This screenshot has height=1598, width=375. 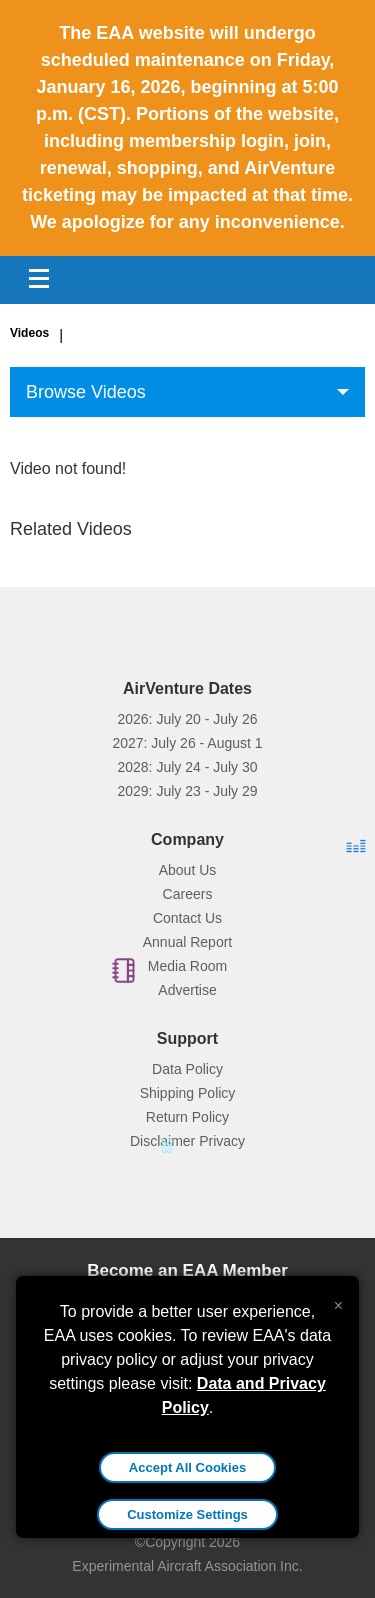 What do you see at coordinates (356, 846) in the screenshot?
I see `adjust audio equalizer settings` at bounding box center [356, 846].